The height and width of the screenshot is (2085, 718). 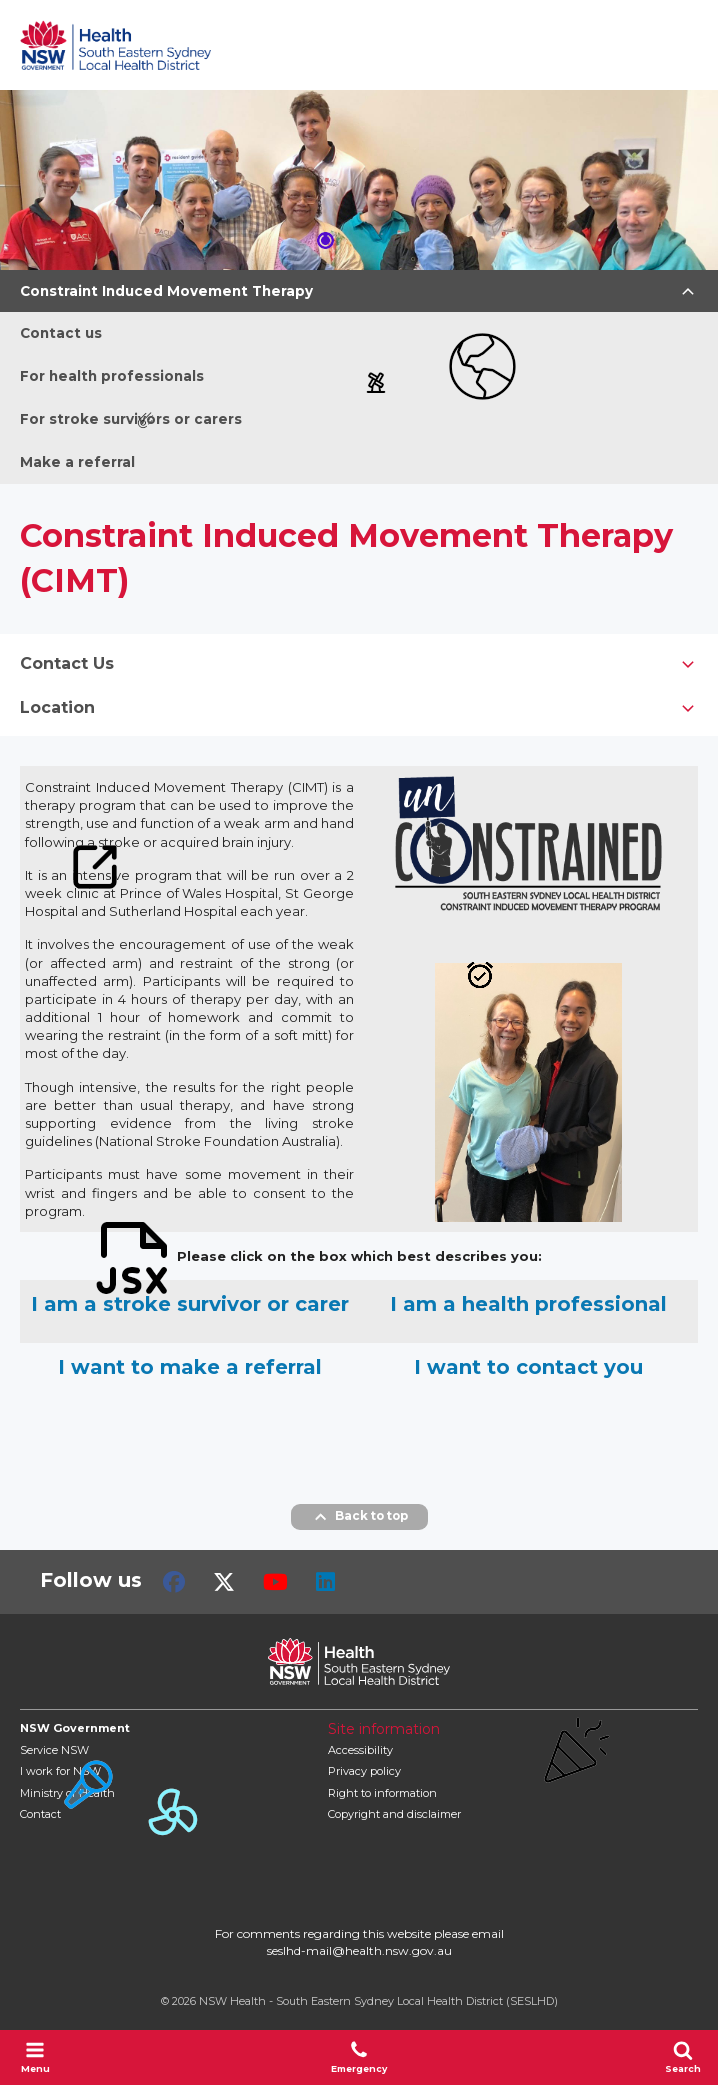 I want to click on access voice recording or audio input, so click(x=87, y=1785).